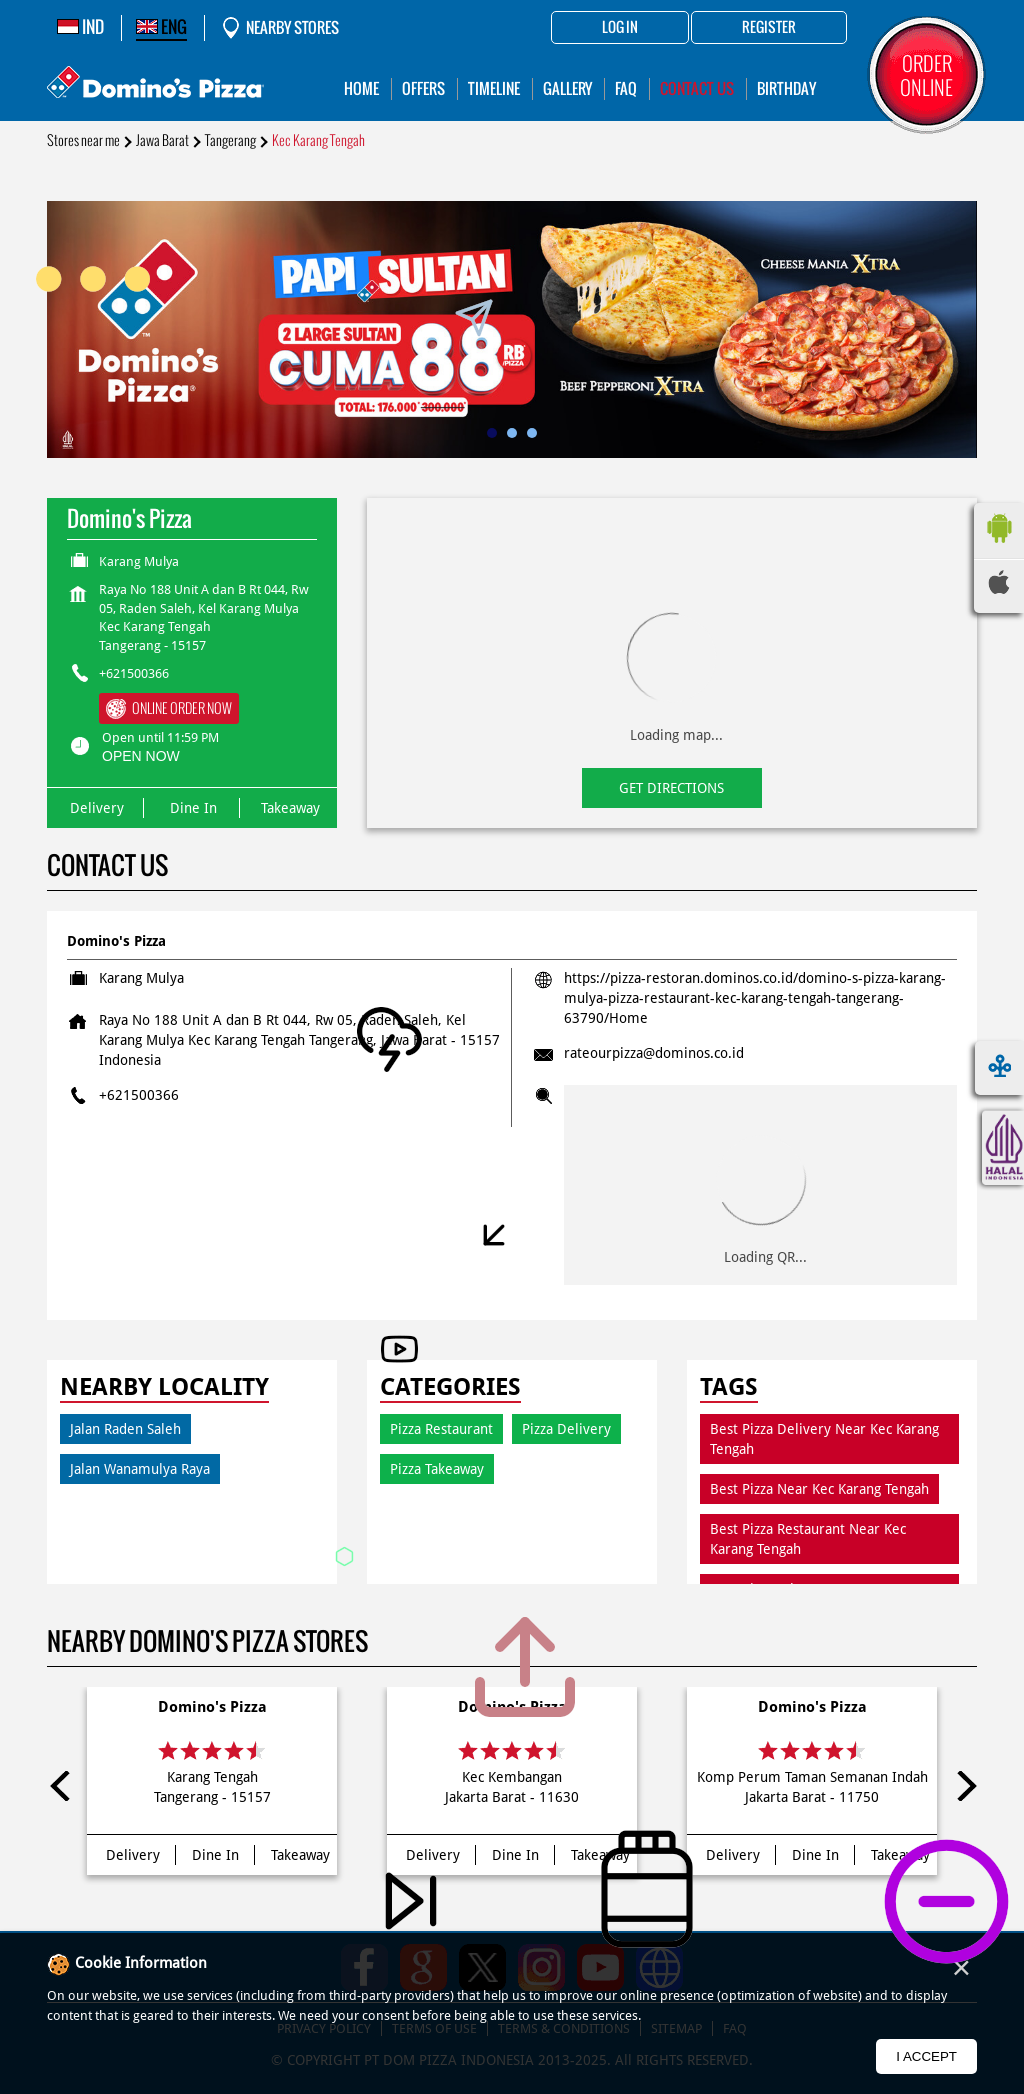 The image size is (1024, 2094). I want to click on indicates thunderstorm or severe weather conditions, so click(389, 1039).